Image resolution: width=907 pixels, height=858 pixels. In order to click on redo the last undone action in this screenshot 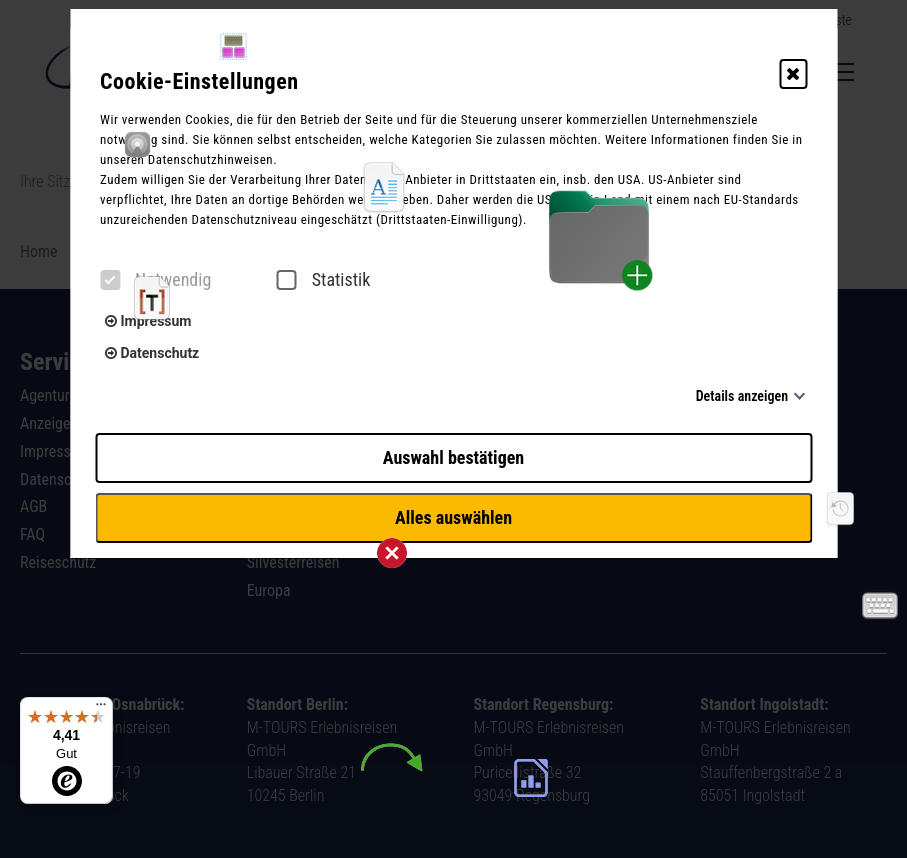, I will do `click(392, 757)`.